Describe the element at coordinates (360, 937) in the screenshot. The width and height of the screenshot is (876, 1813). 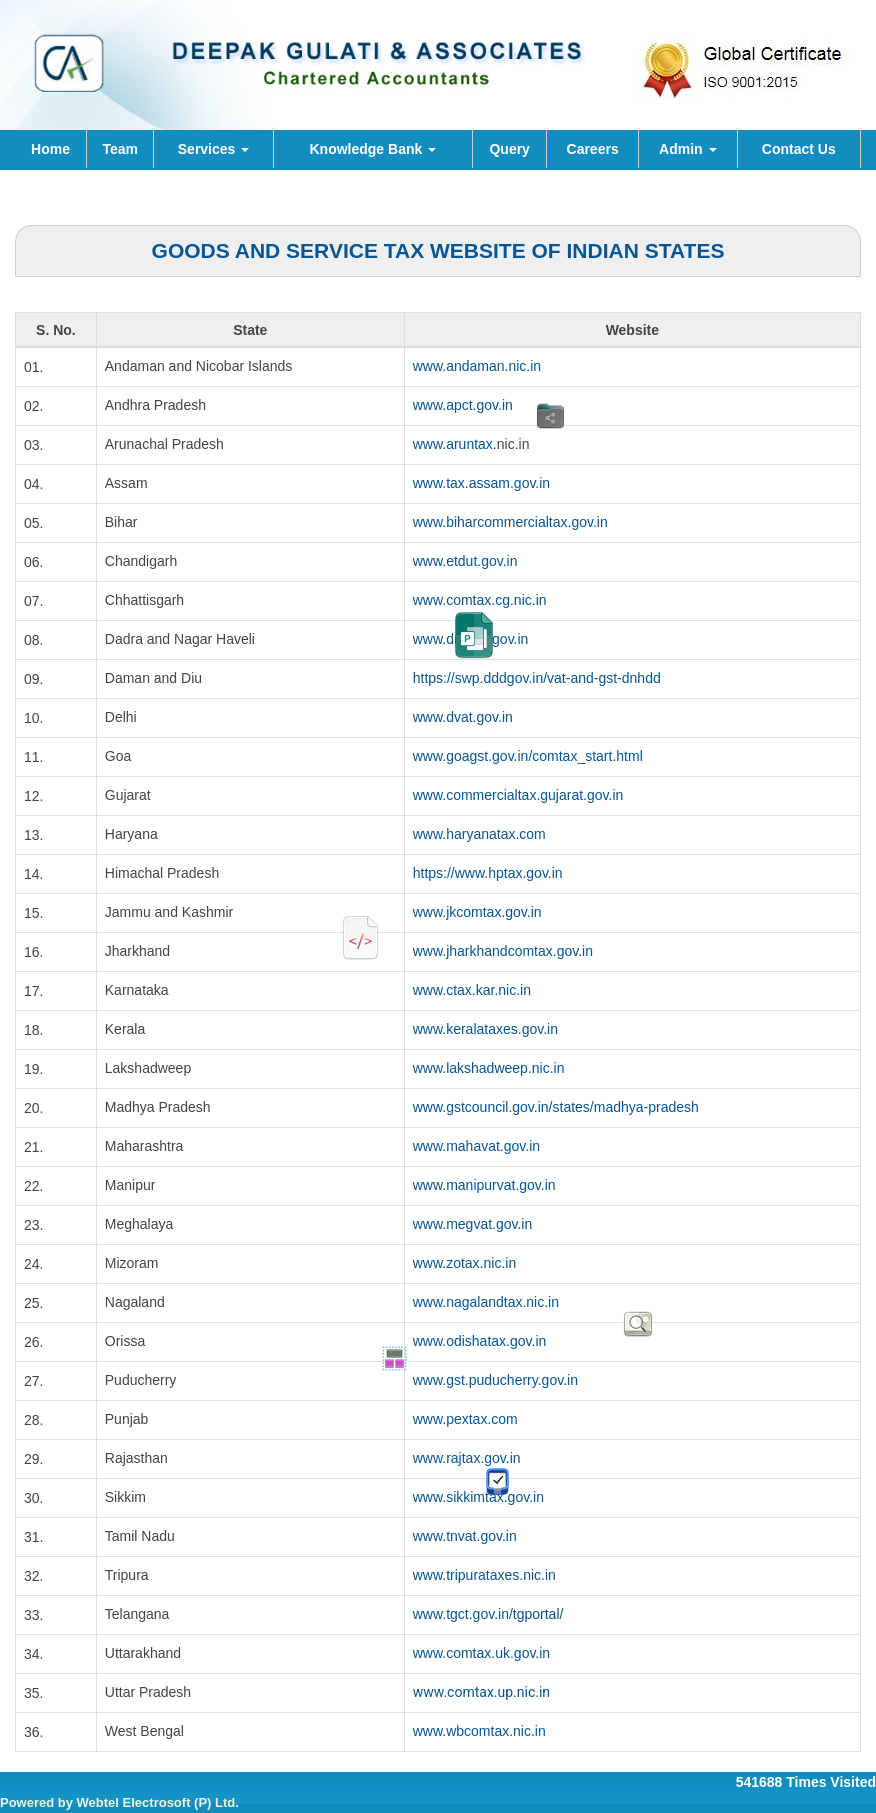
I see `a maven xml configuration file` at that location.